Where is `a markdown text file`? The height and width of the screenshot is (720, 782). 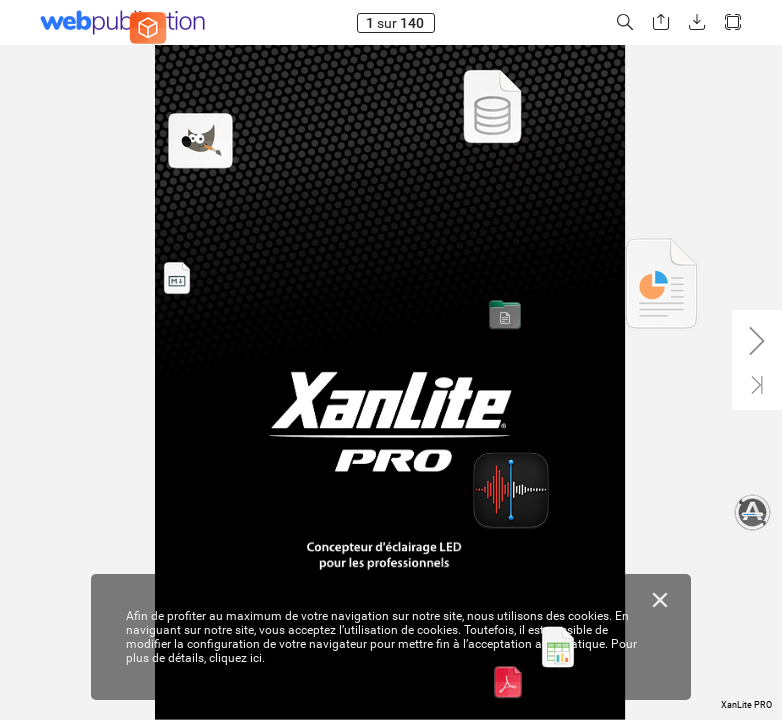 a markdown text file is located at coordinates (177, 278).